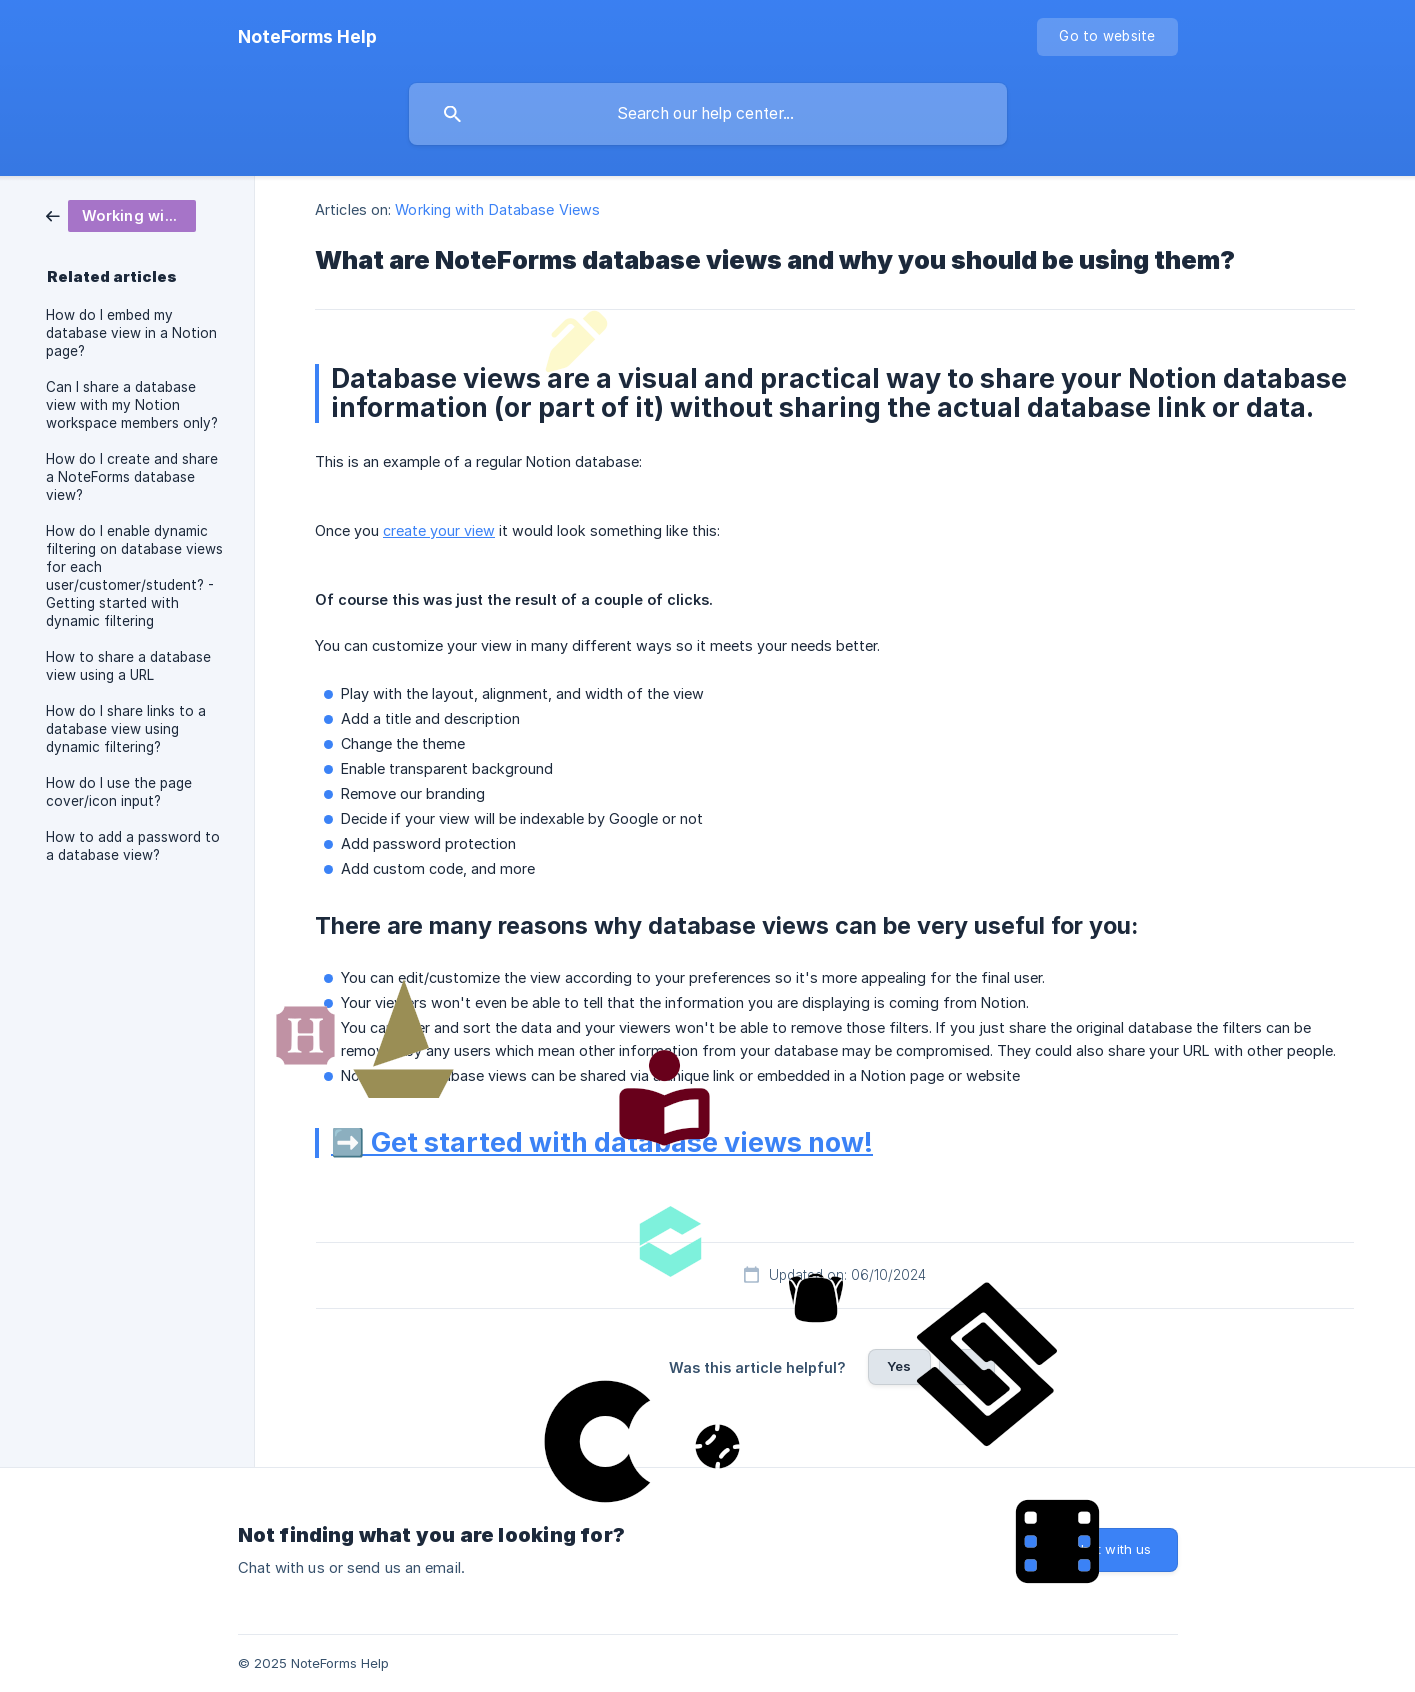 Image resolution: width=1415 pixels, height=1692 pixels. I want to click on Eclipse Che logo, so click(670, 1241).